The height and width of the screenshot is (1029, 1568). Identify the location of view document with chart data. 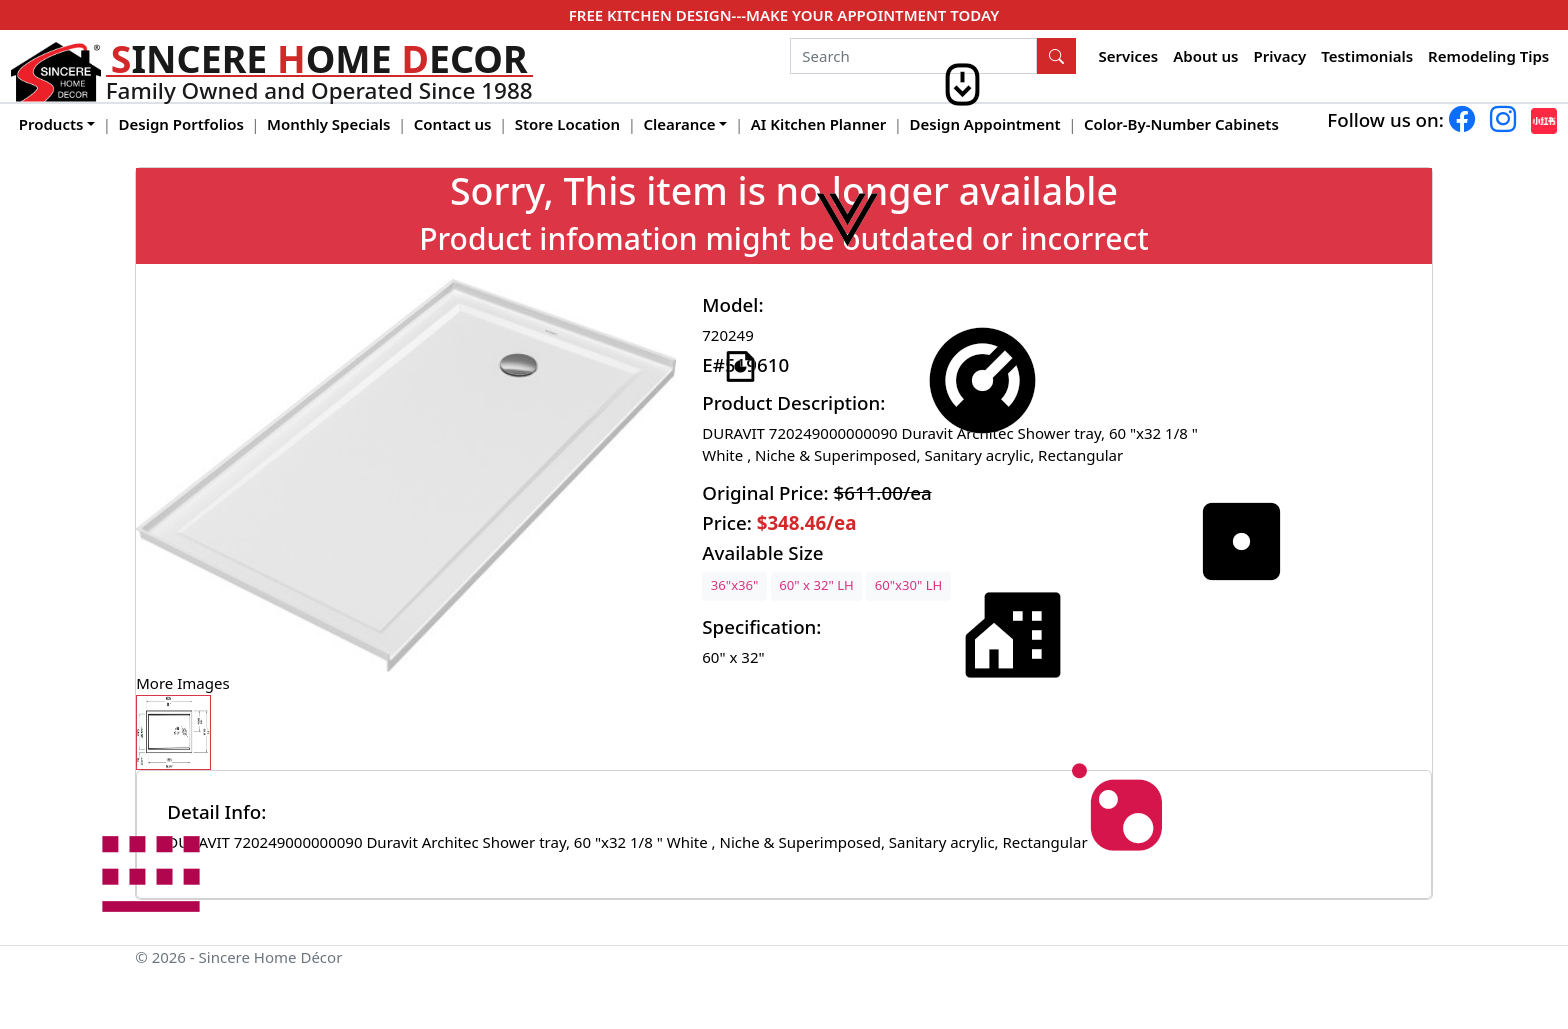
(740, 366).